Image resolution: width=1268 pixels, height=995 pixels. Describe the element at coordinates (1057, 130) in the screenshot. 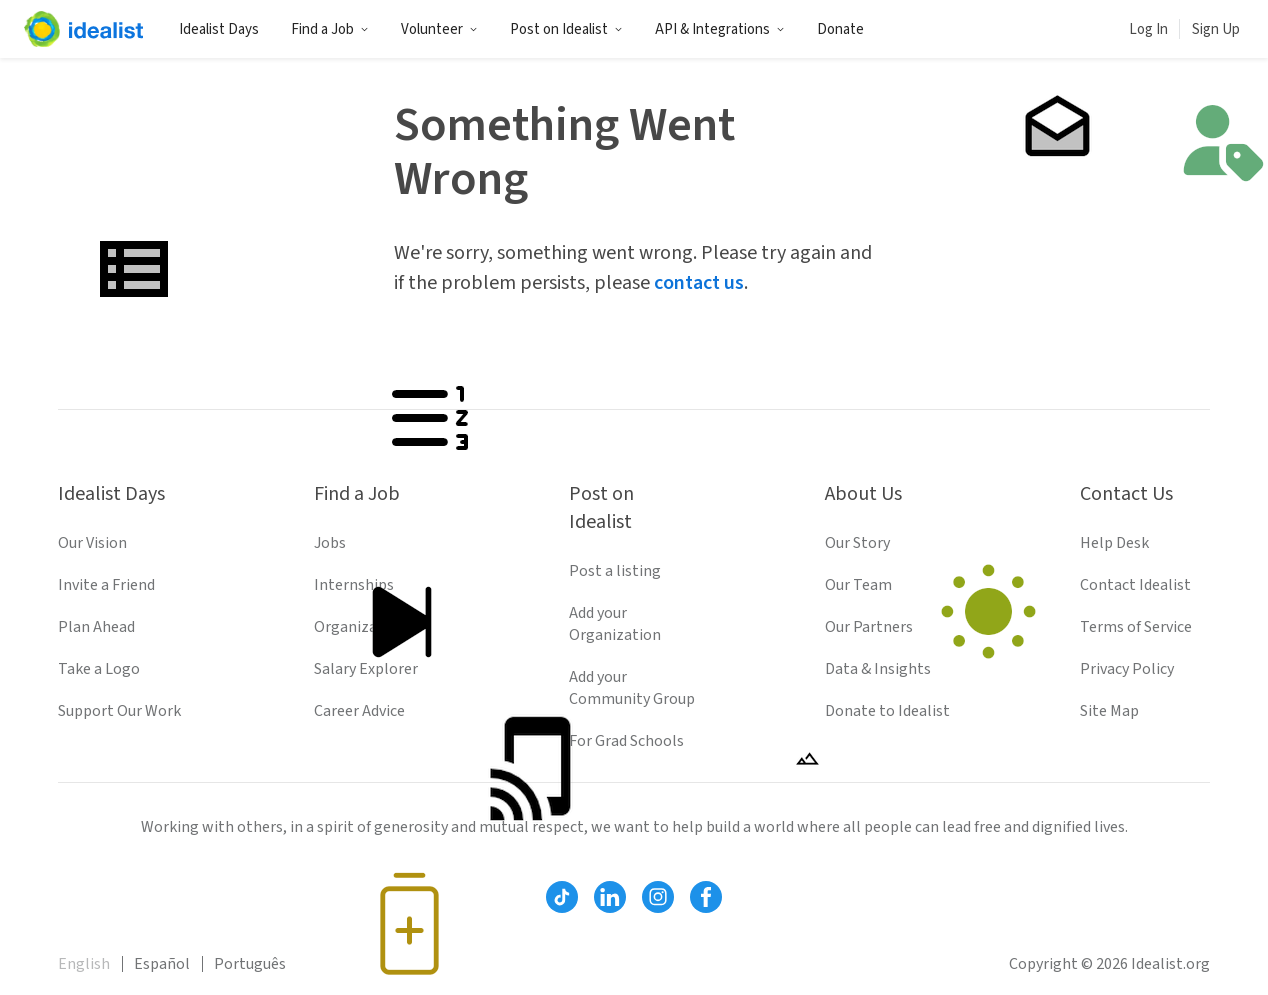

I see `view drafts or unsent messages` at that location.